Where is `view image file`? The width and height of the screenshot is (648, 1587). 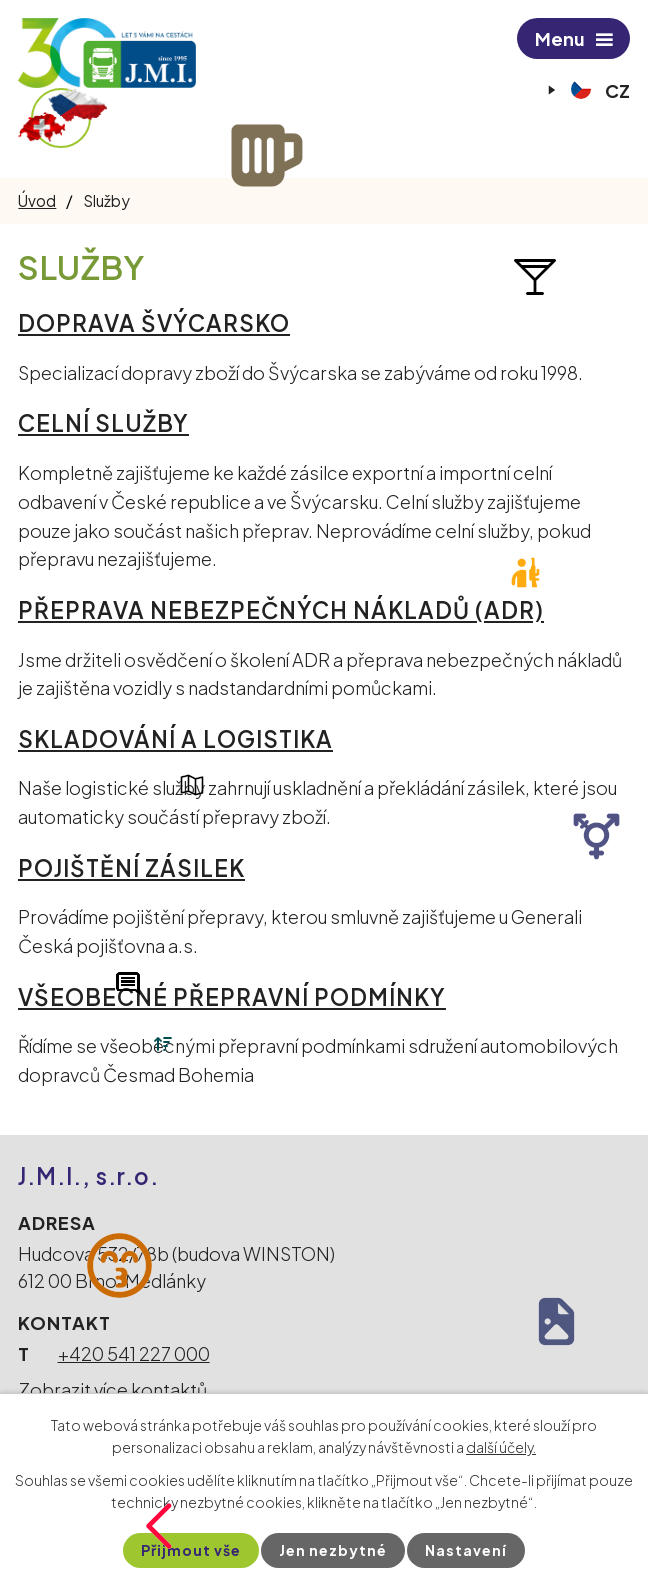 view image file is located at coordinates (556, 1321).